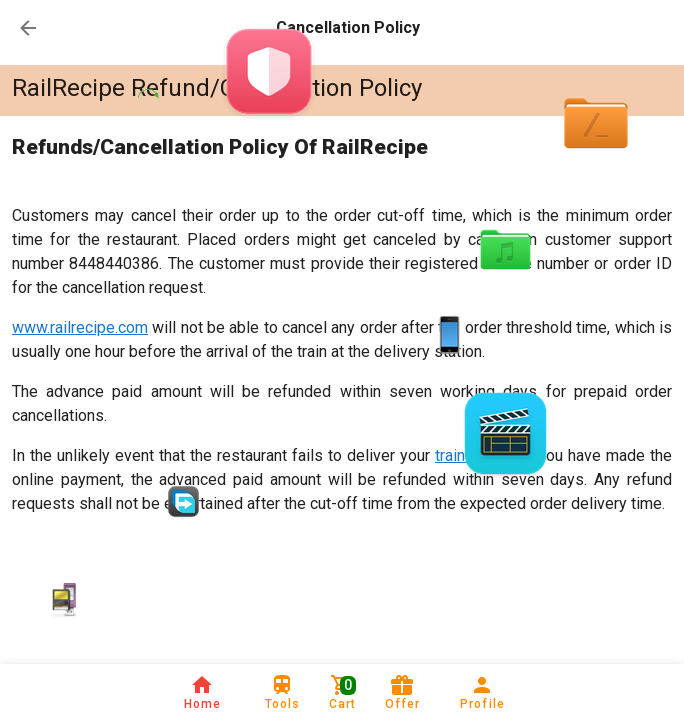 Image resolution: width=684 pixels, height=720 pixels. I want to click on access removable storage devices, so click(65, 600).